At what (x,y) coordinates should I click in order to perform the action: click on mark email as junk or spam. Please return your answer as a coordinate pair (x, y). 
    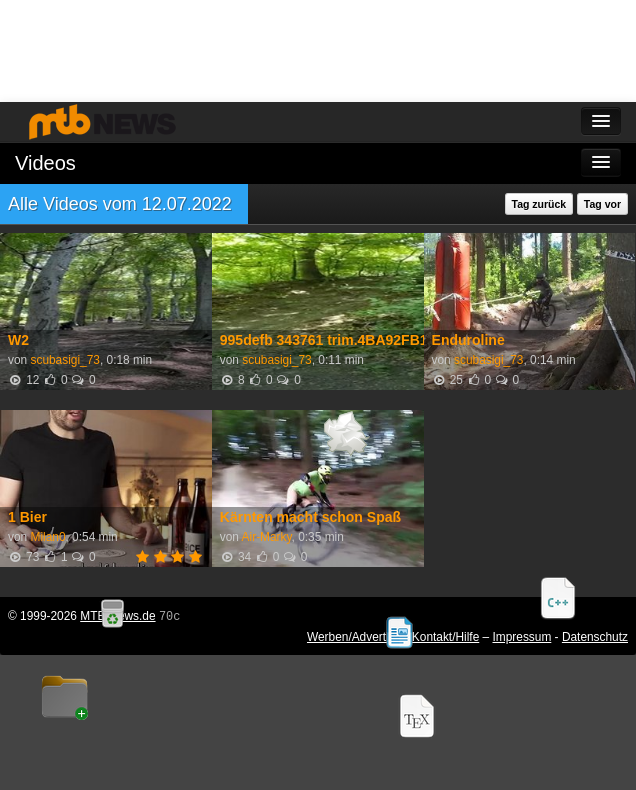
    Looking at the image, I should click on (346, 434).